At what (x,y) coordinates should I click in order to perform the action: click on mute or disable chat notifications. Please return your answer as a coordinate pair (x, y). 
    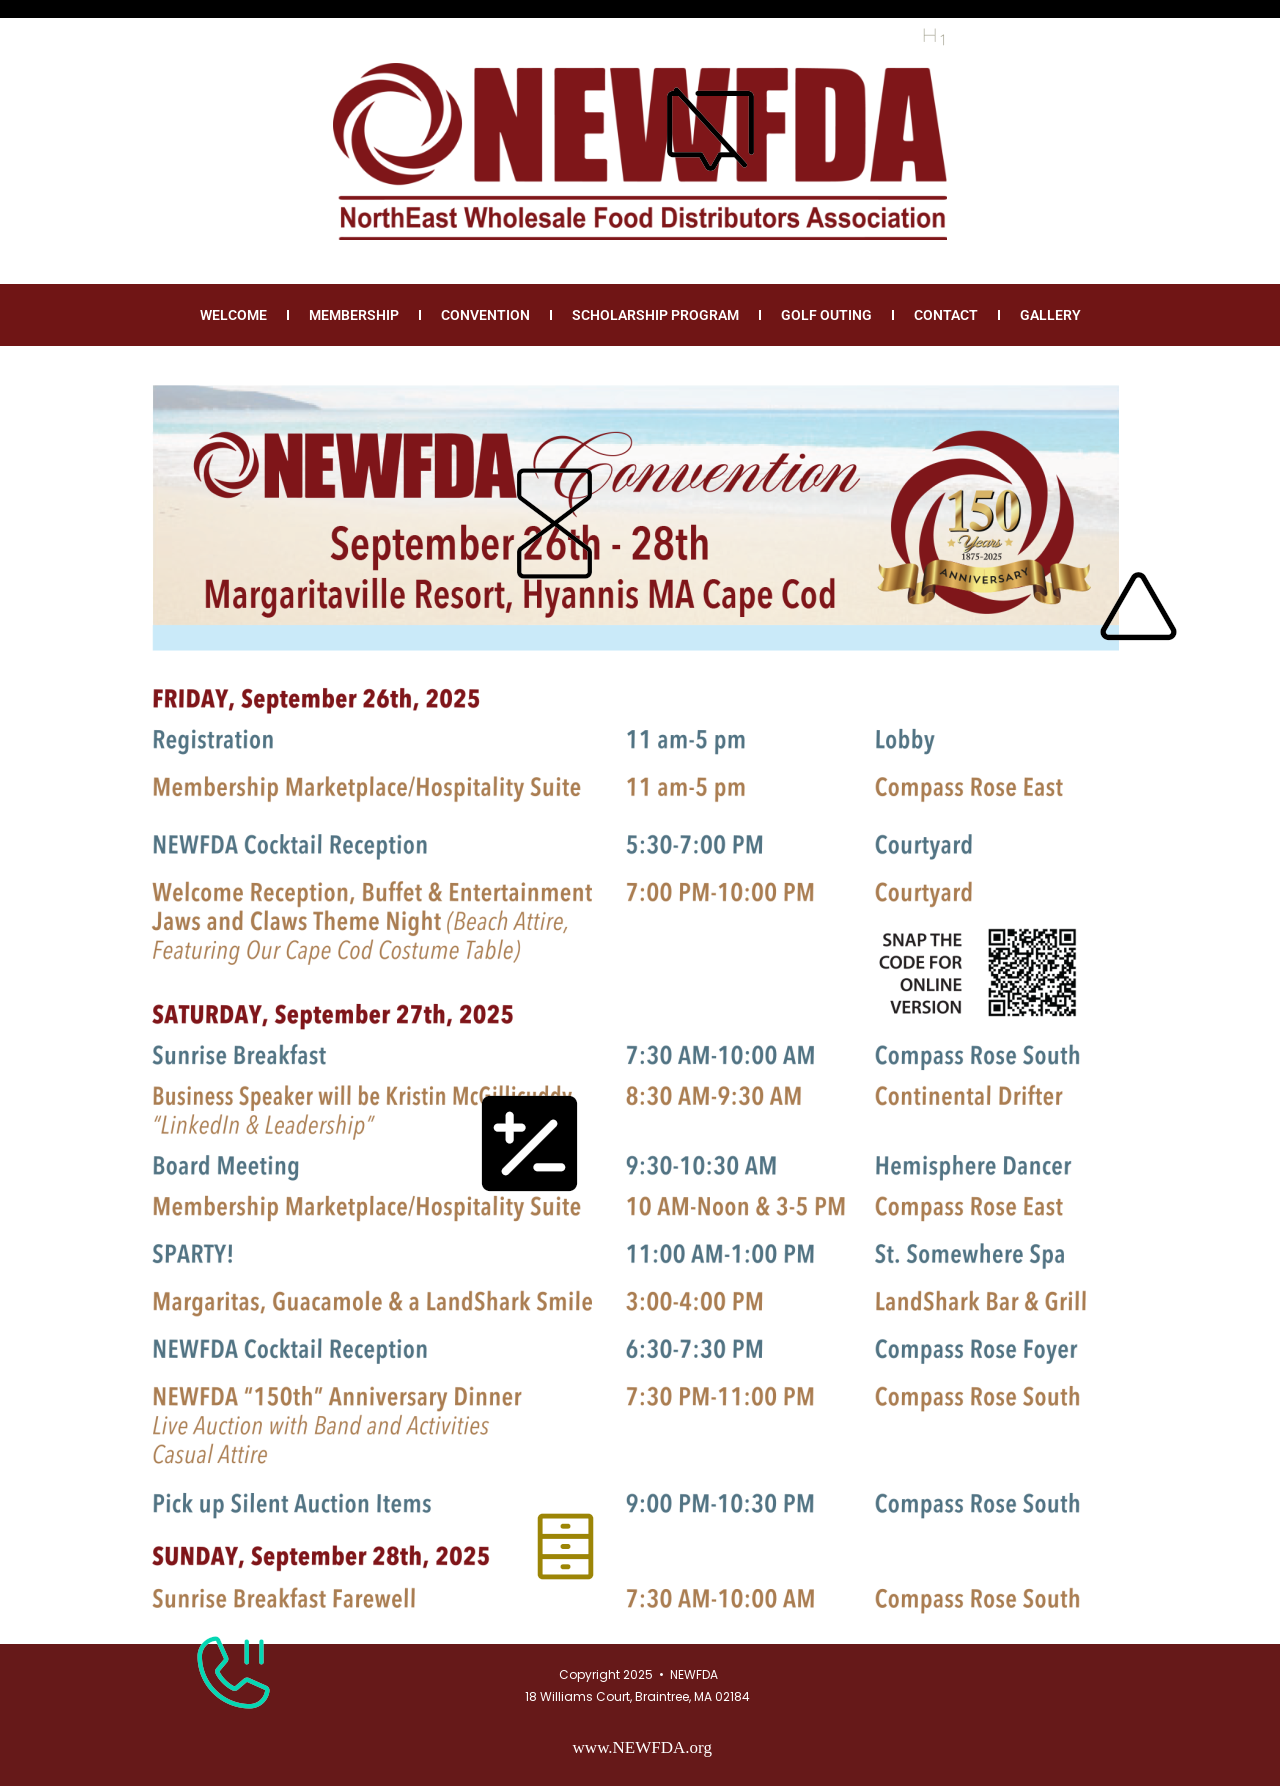
    Looking at the image, I should click on (710, 127).